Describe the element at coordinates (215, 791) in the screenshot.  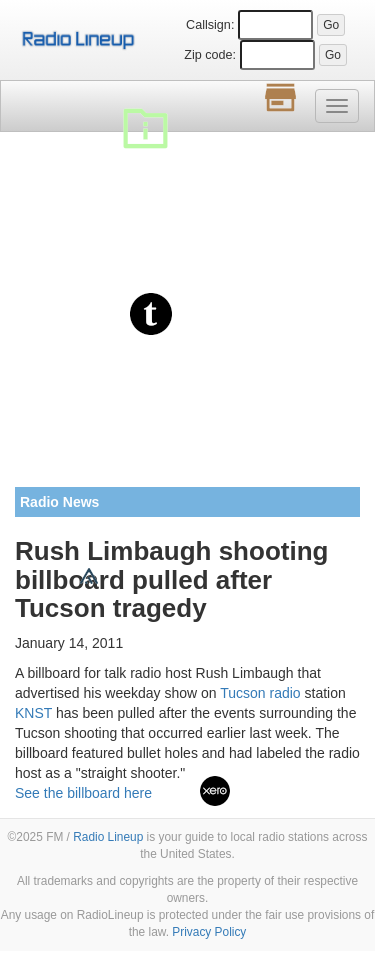
I see `open xero accounting software` at that location.